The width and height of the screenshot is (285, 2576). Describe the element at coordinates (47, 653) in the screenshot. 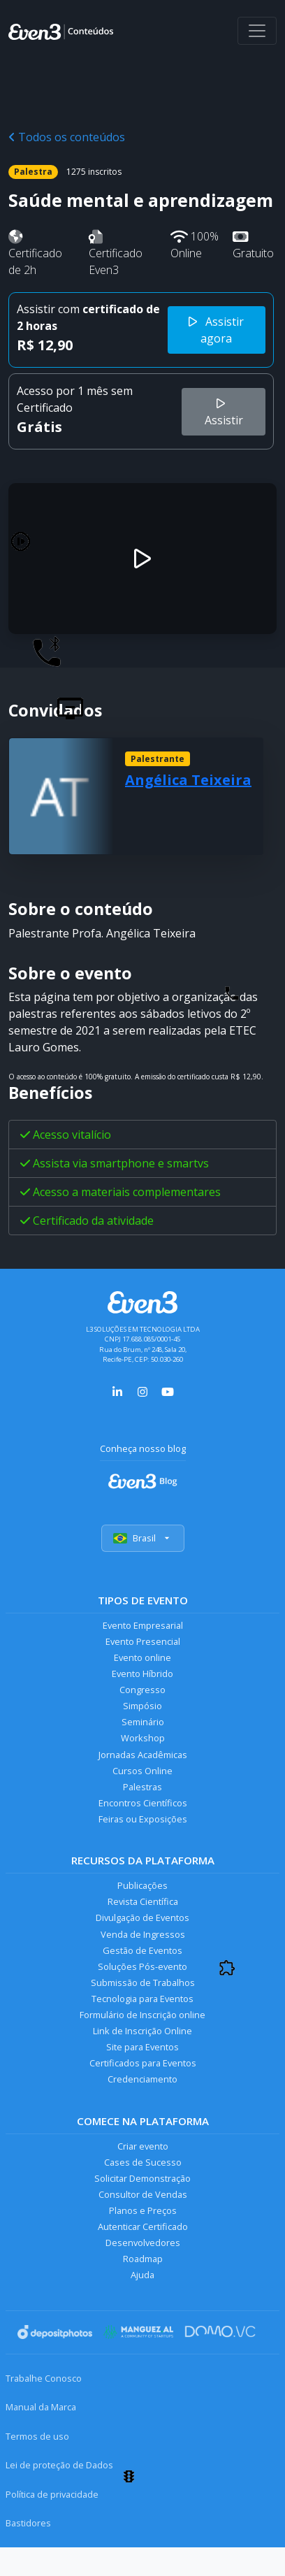

I see `phone call connected via bluetooth speaker` at that location.